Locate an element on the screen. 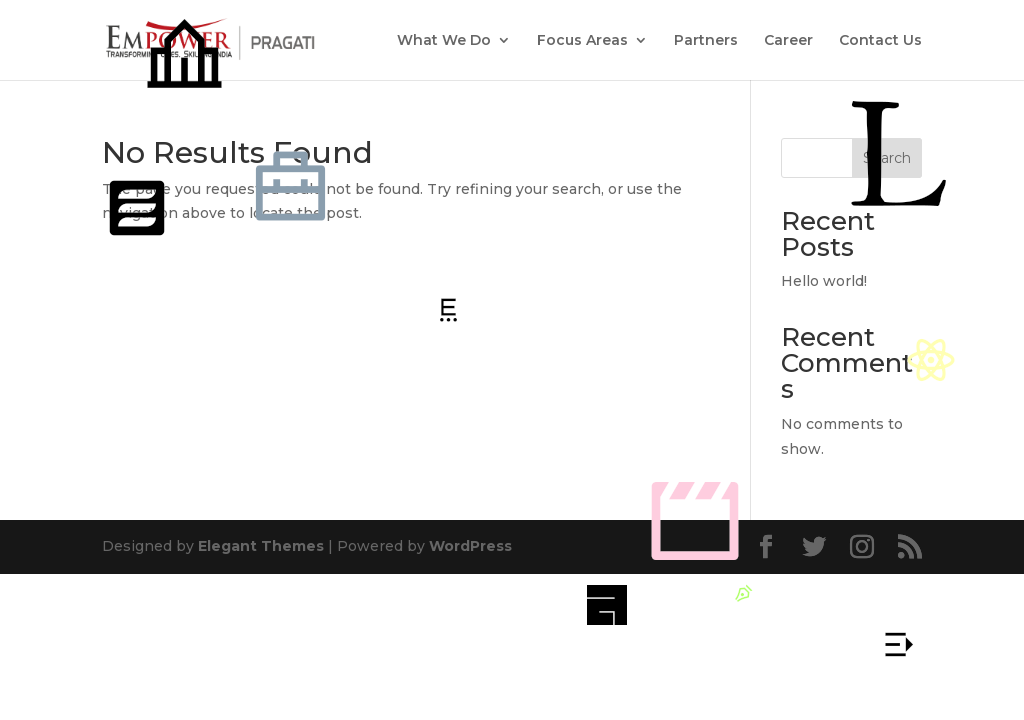 The image size is (1024, 720). awesomewm window manager logo is located at coordinates (607, 605).